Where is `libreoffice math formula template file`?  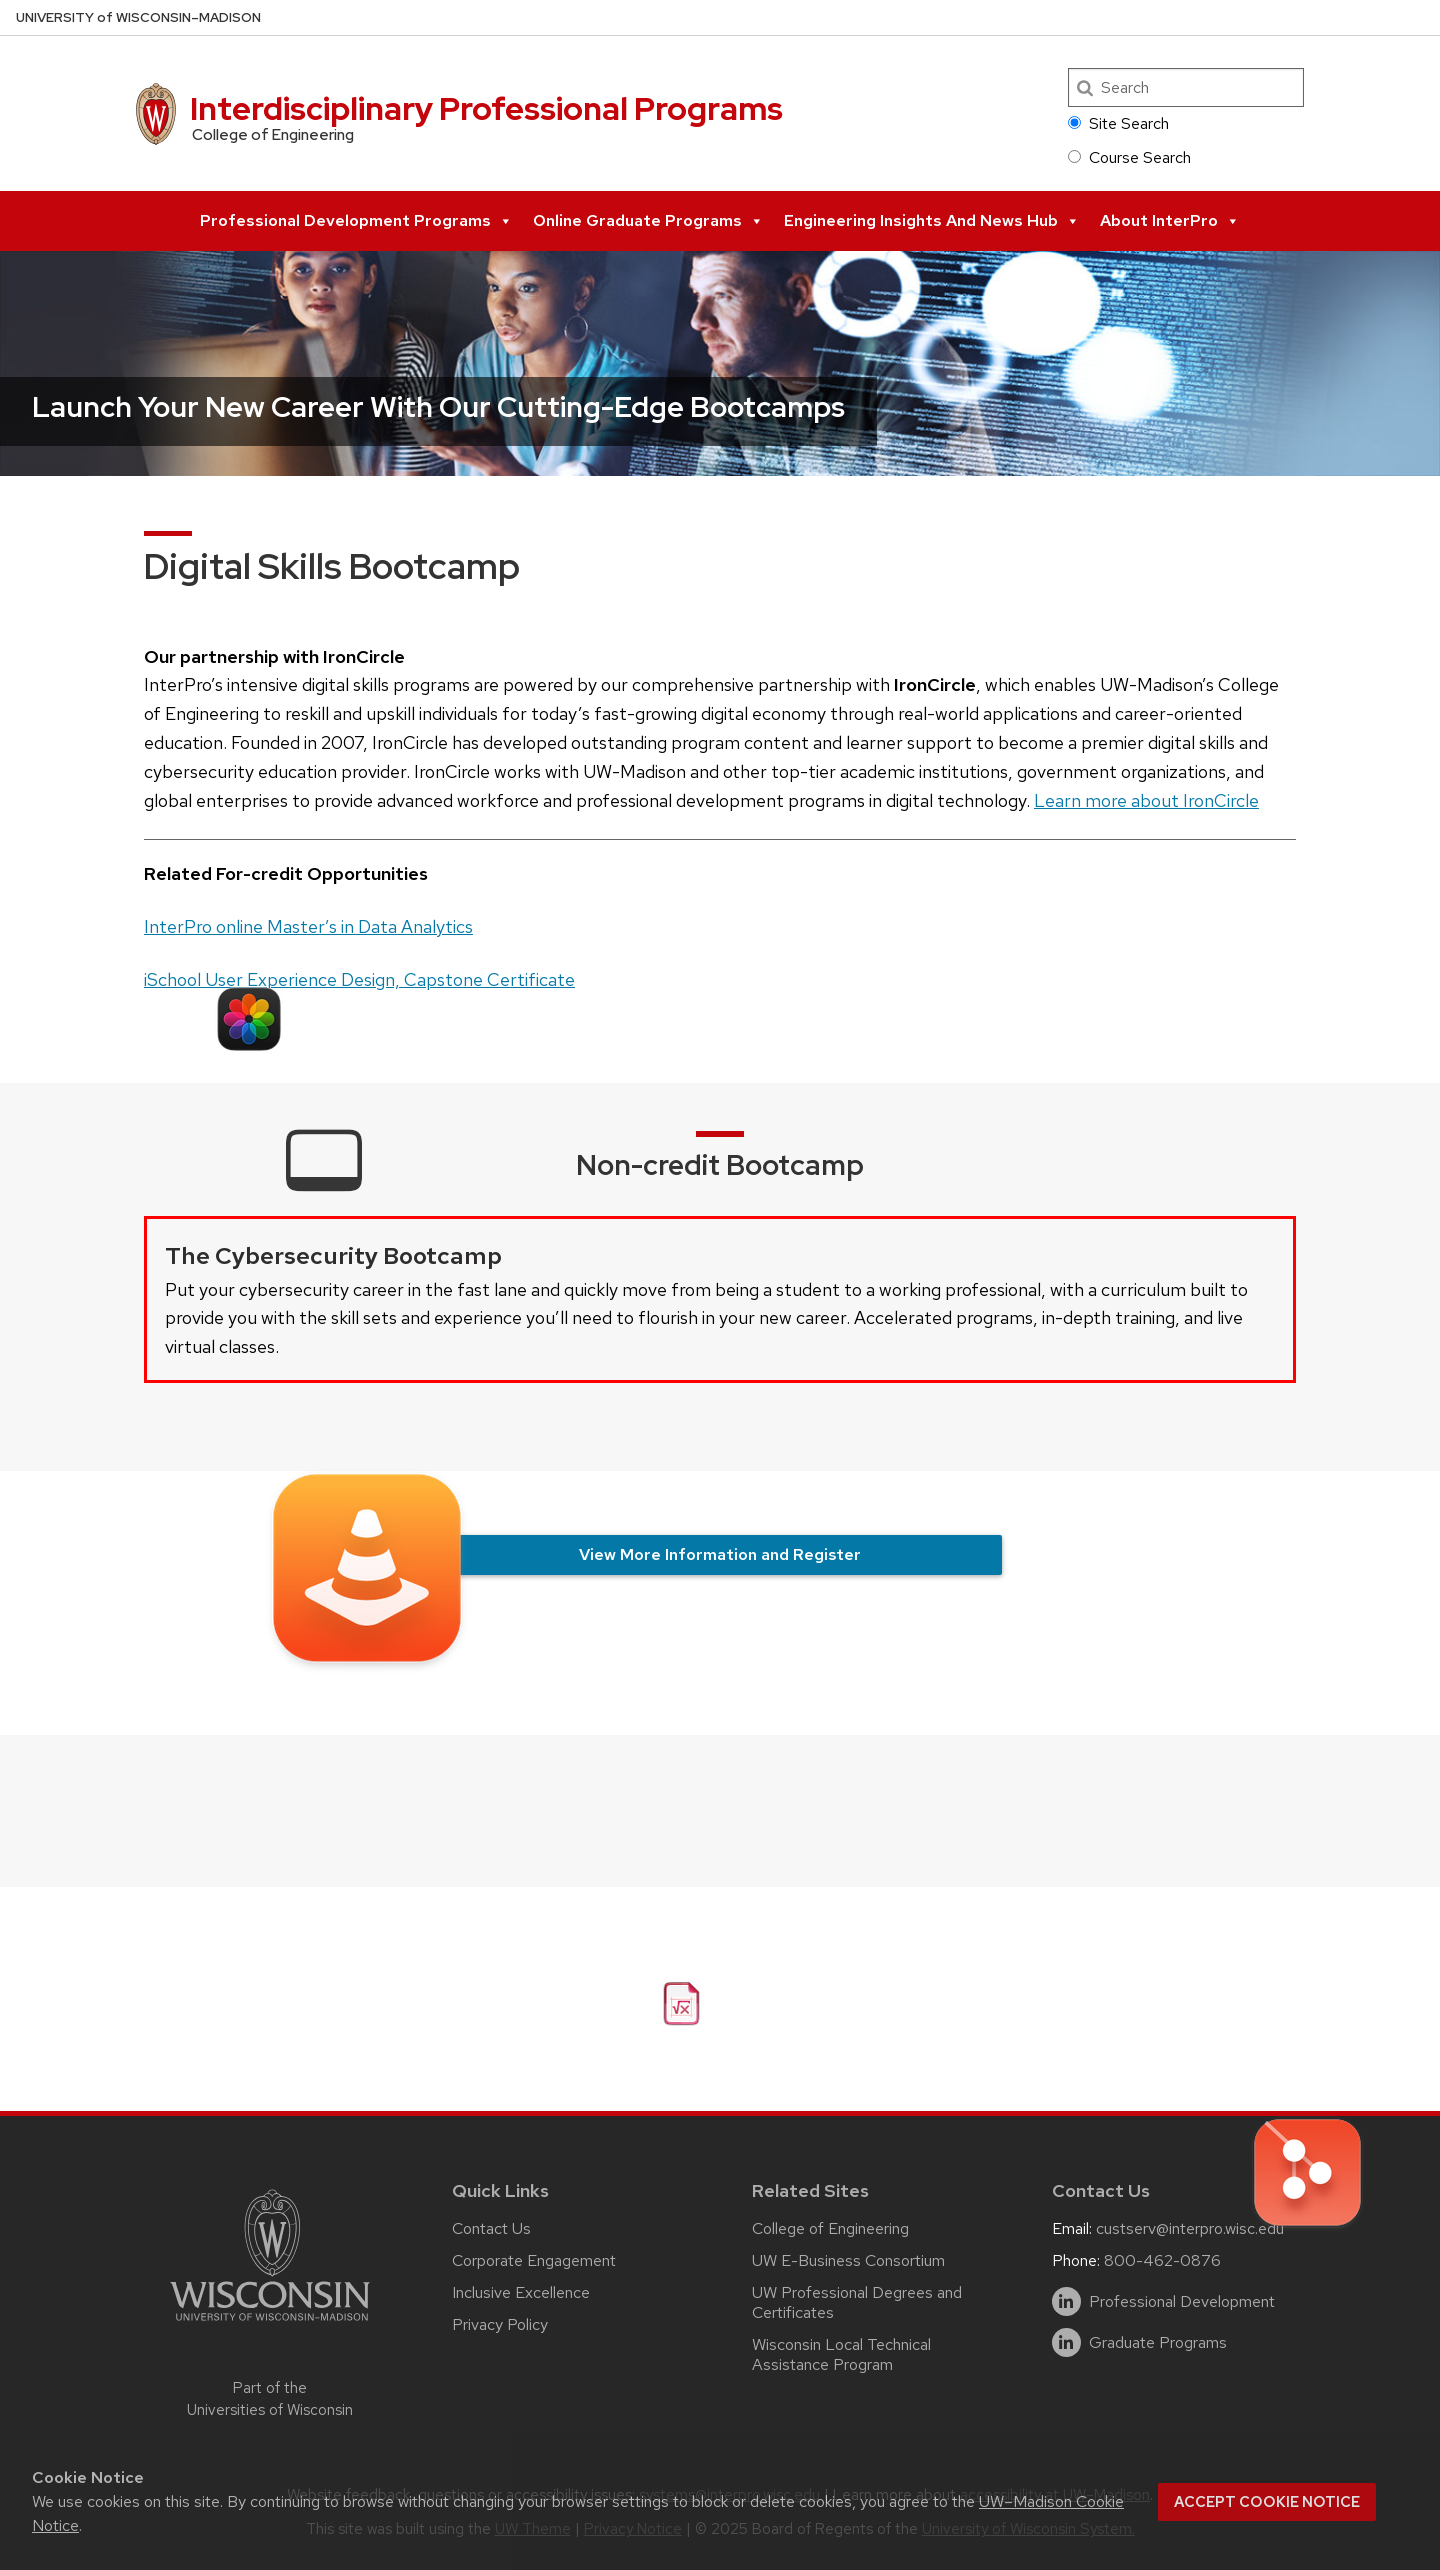 libreoffice math formula template file is located at coordinates (681, 2003).